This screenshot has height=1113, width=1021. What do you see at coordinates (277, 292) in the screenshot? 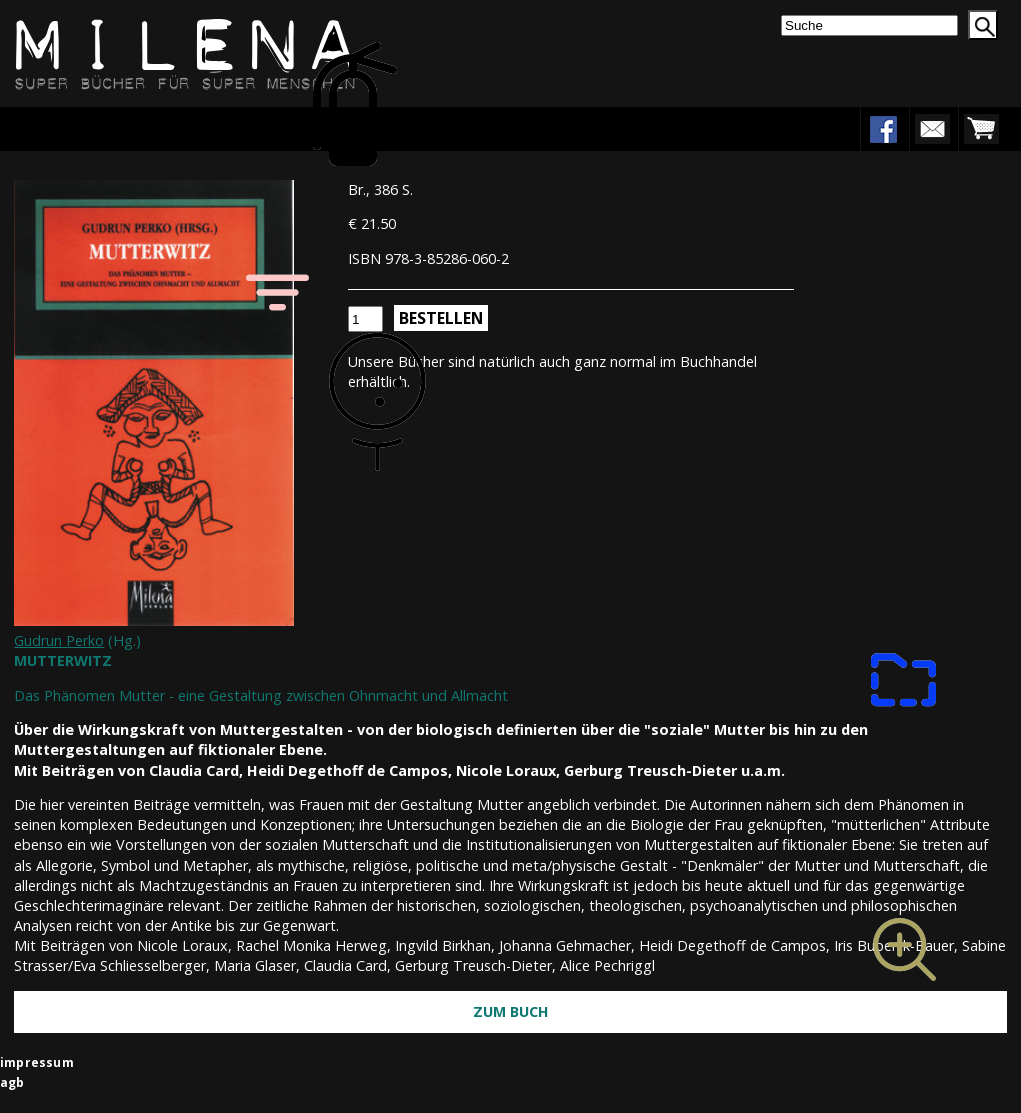
I see `filter or sort list items` at bounding box center [277, 292].